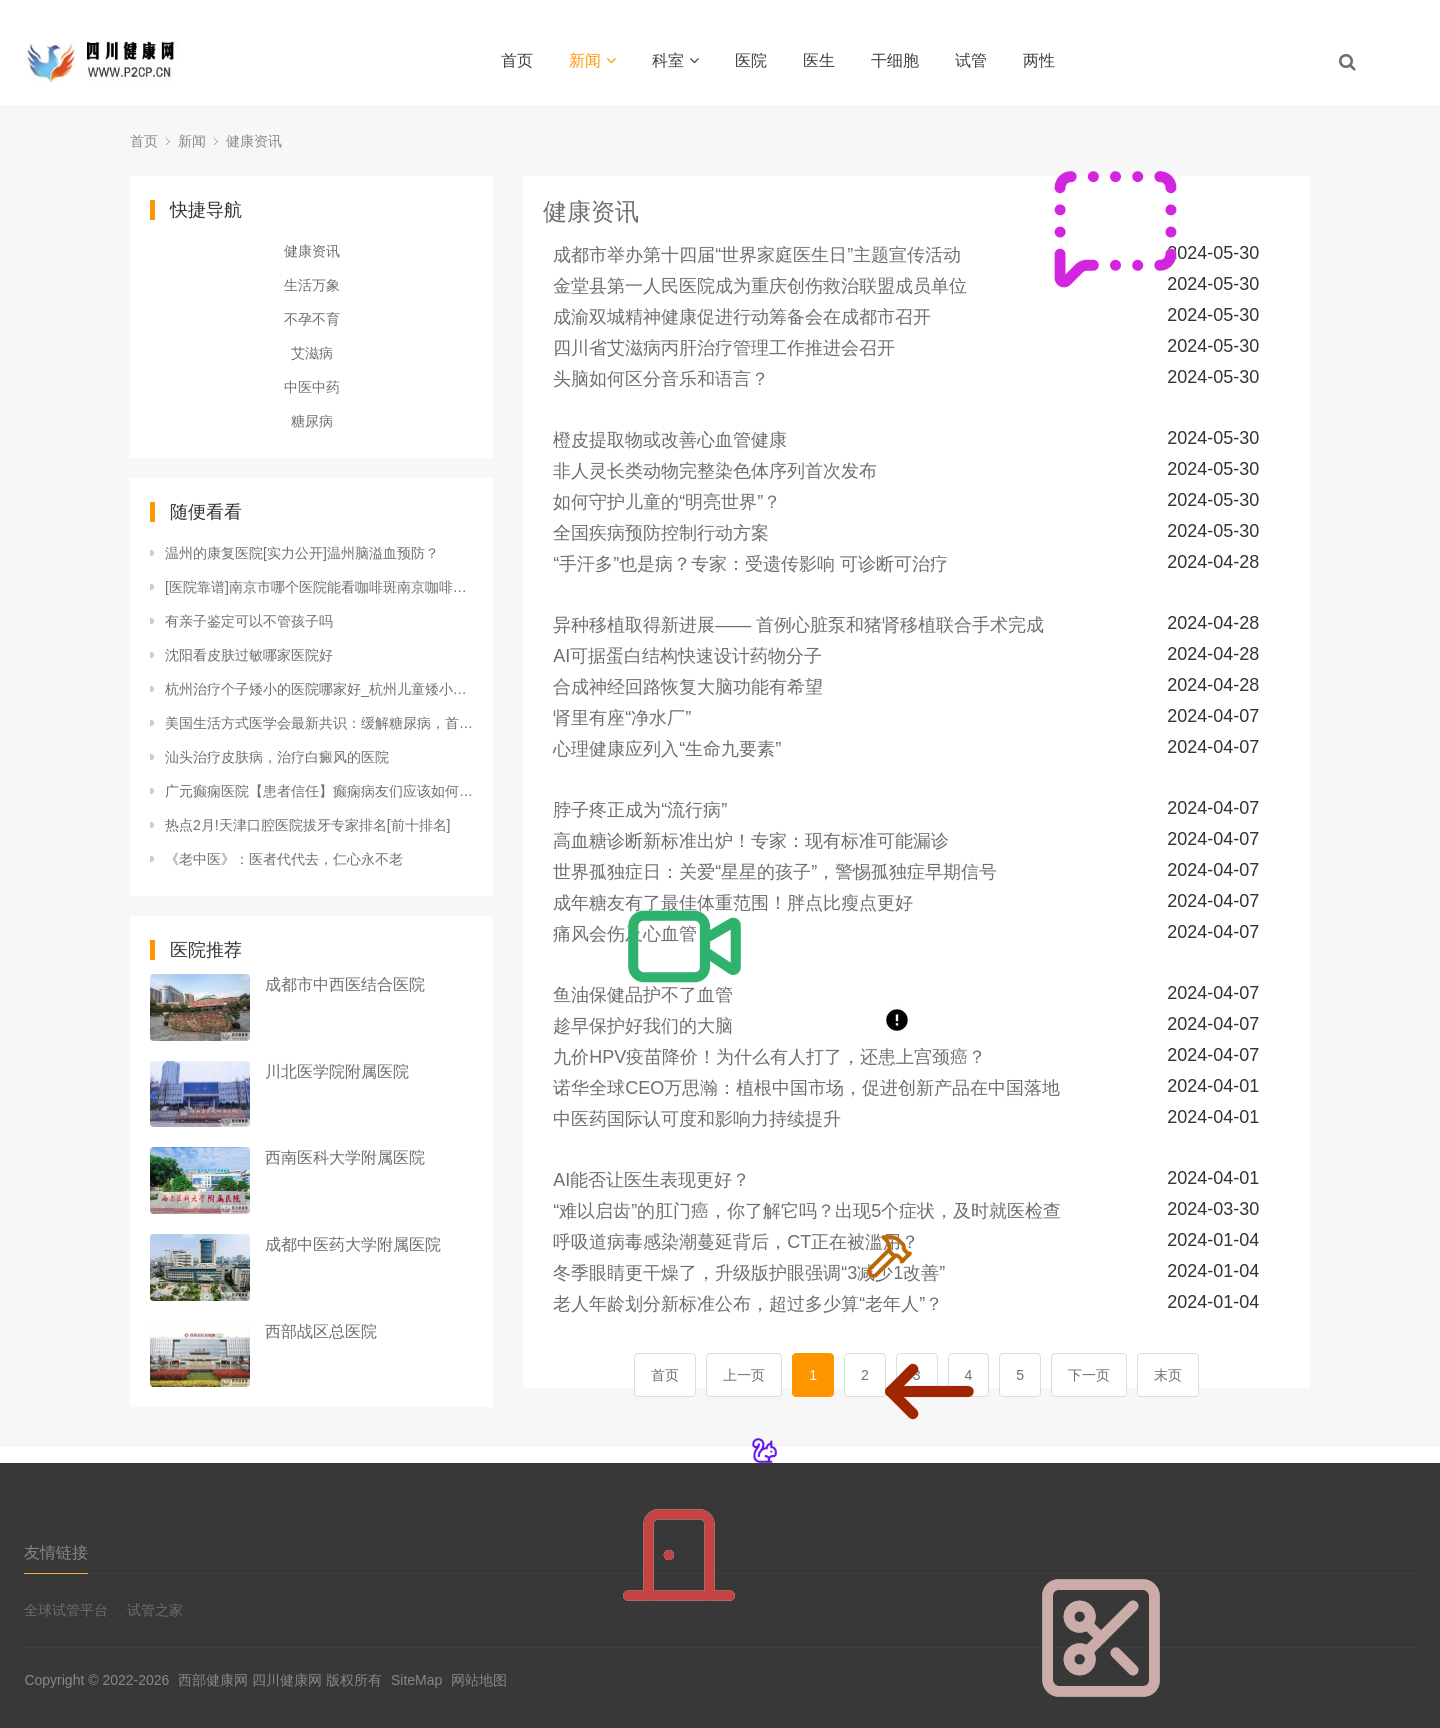  What do you see at coordinates (889, 1255) in the screenshot?
I see `access tools or settings` at bounding box center [889, 1255].